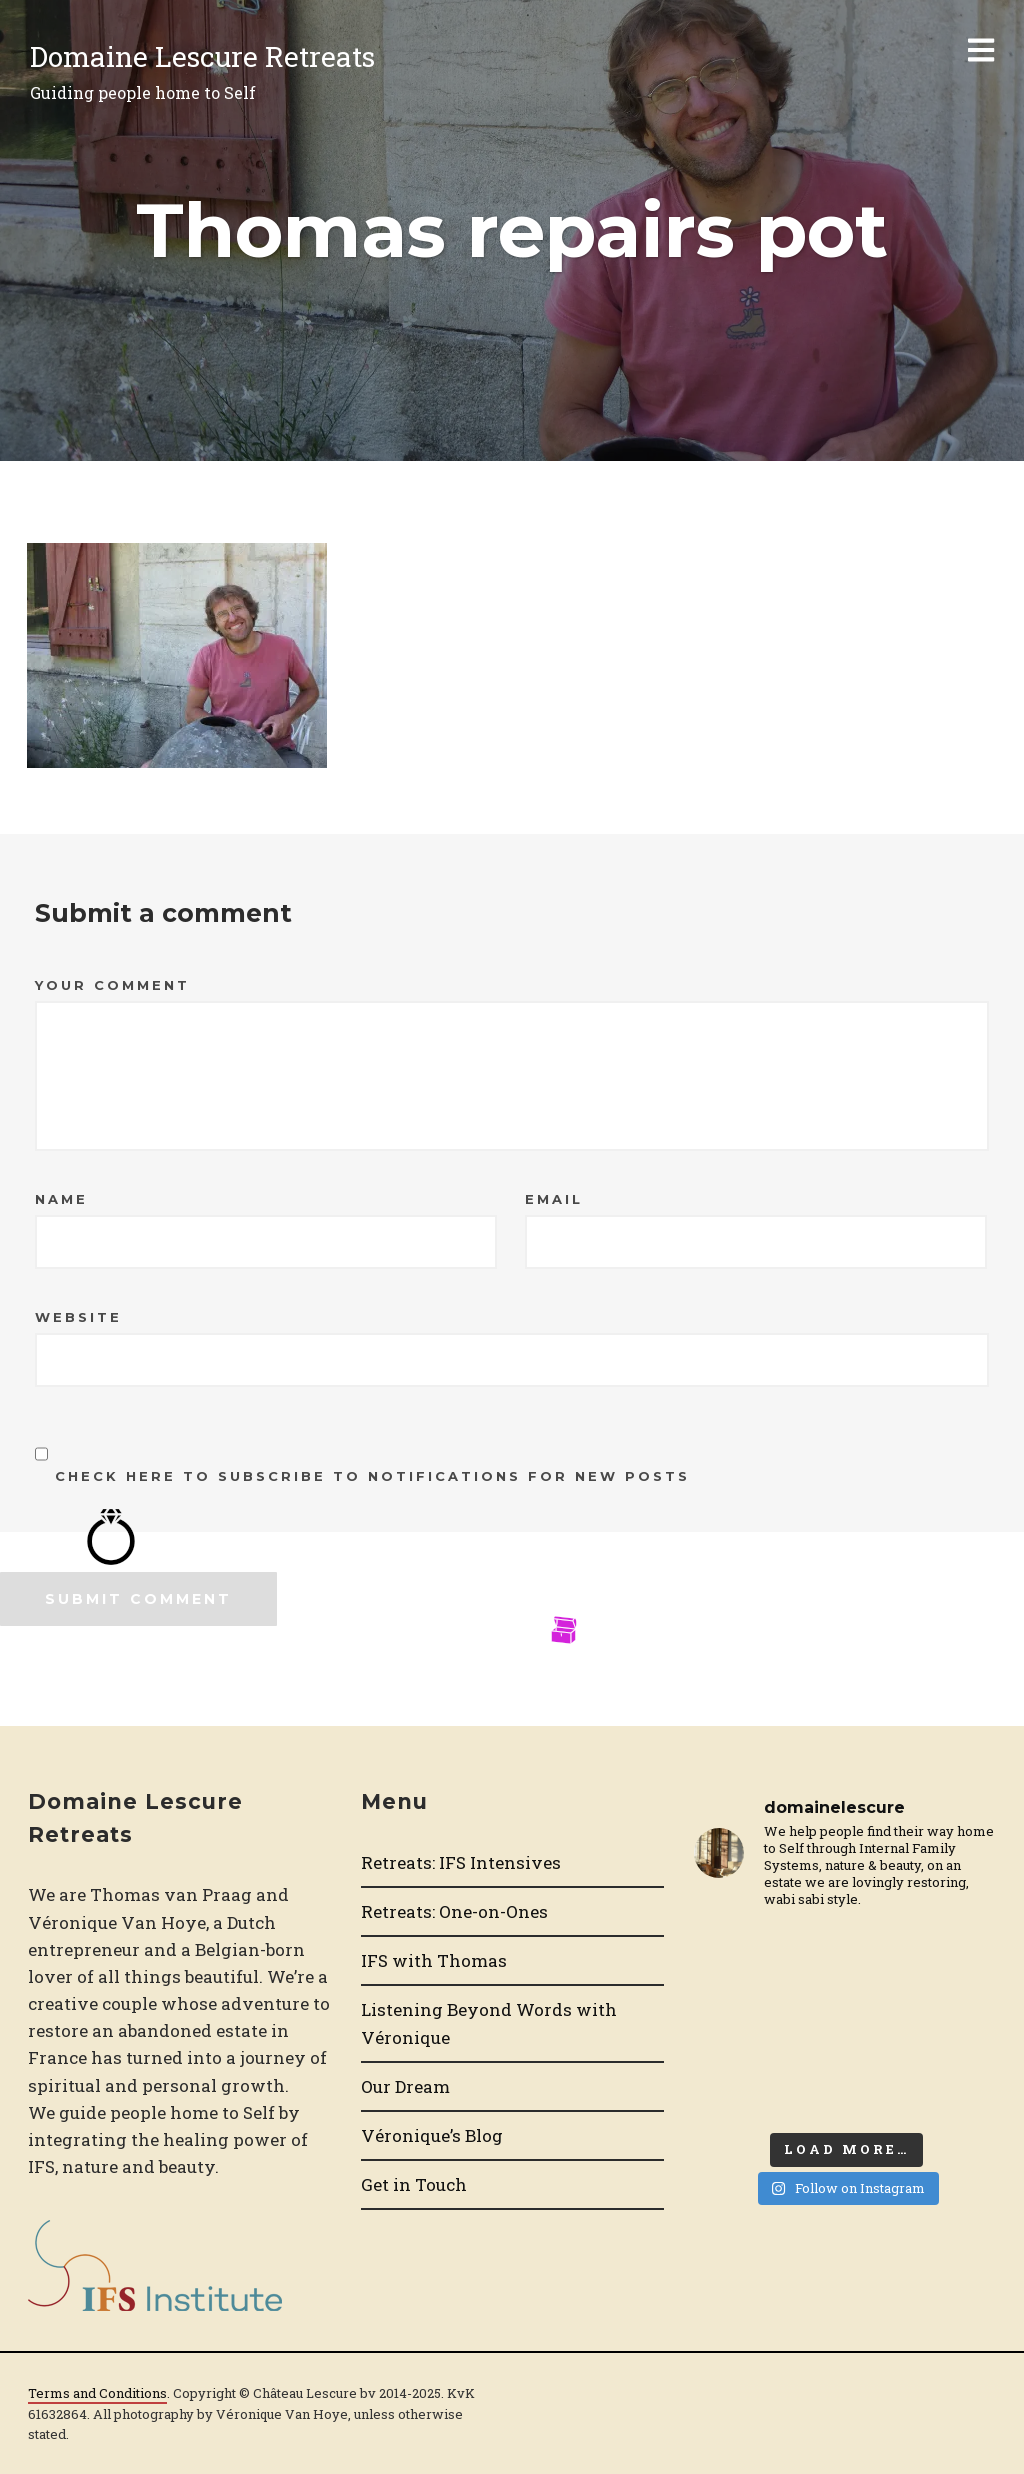 The image size is (1024, 2474). What do you see at coordinates (111, 1537) in the screenshot?
I see `view jewelry or accessories collection` at bounding box center [111, 1537].